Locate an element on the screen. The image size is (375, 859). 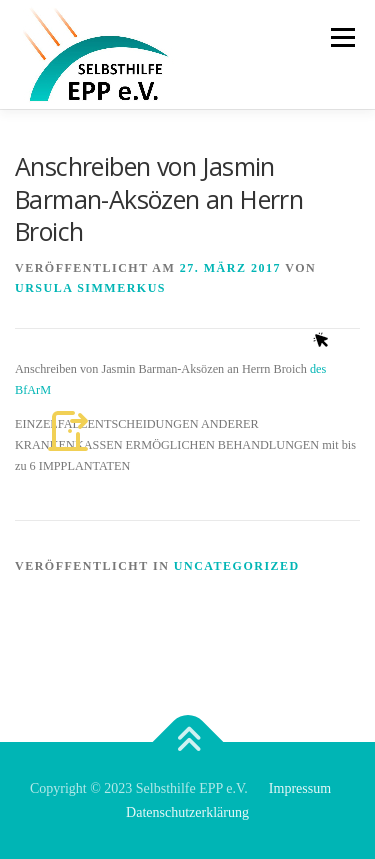
click or tap to interact is located at coordinates (321, 340).